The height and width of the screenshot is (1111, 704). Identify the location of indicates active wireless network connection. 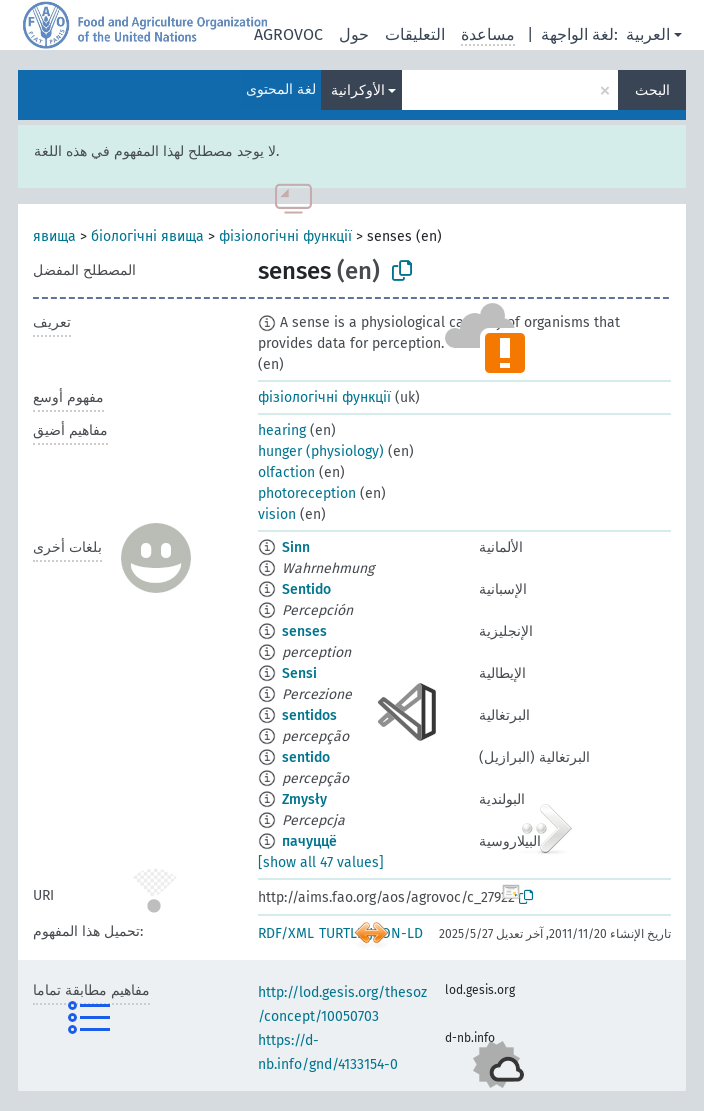
(154, 889).